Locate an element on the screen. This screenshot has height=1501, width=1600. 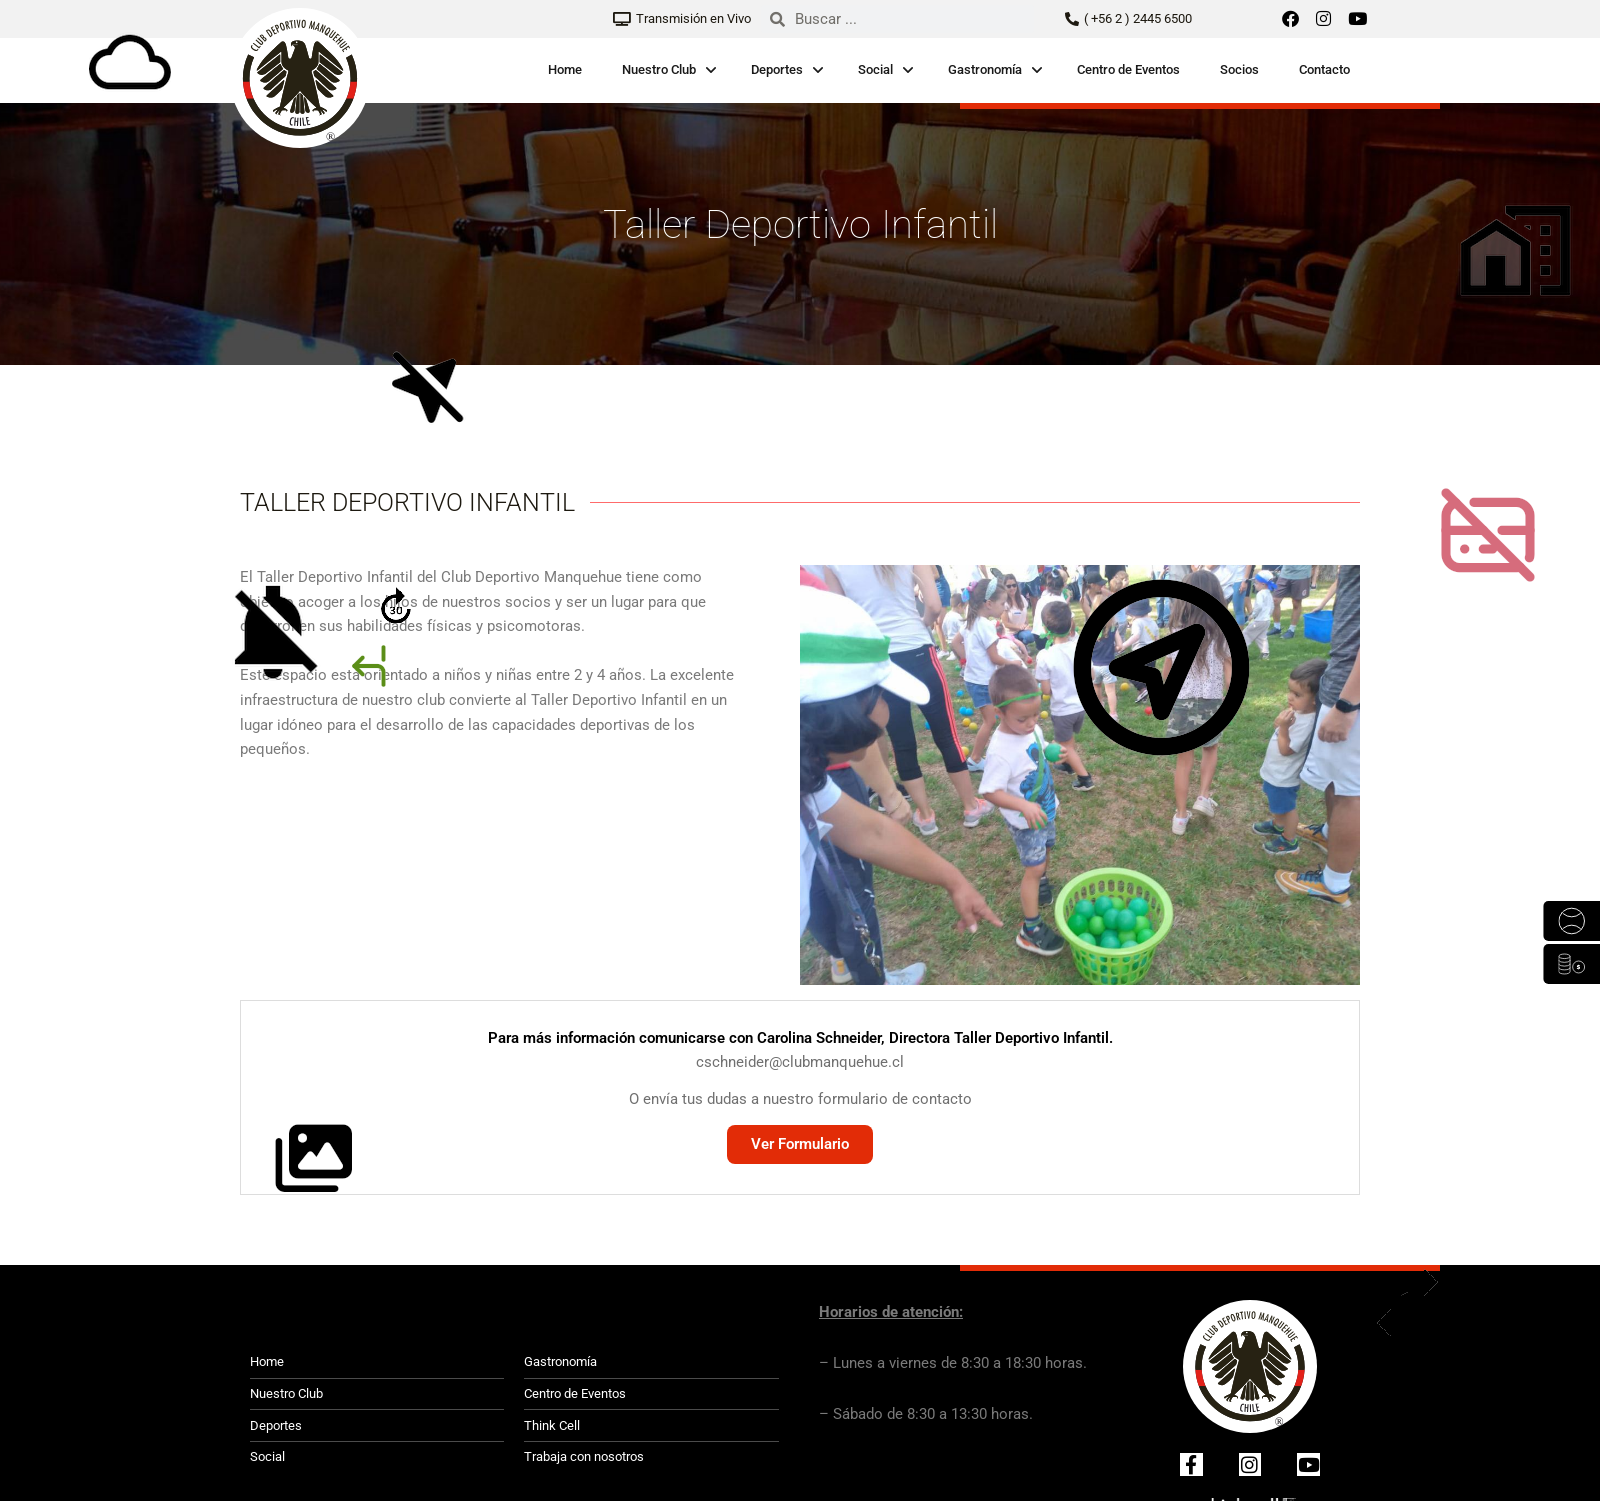
location sharing is currently disabled is located at coordinates (425, 389).